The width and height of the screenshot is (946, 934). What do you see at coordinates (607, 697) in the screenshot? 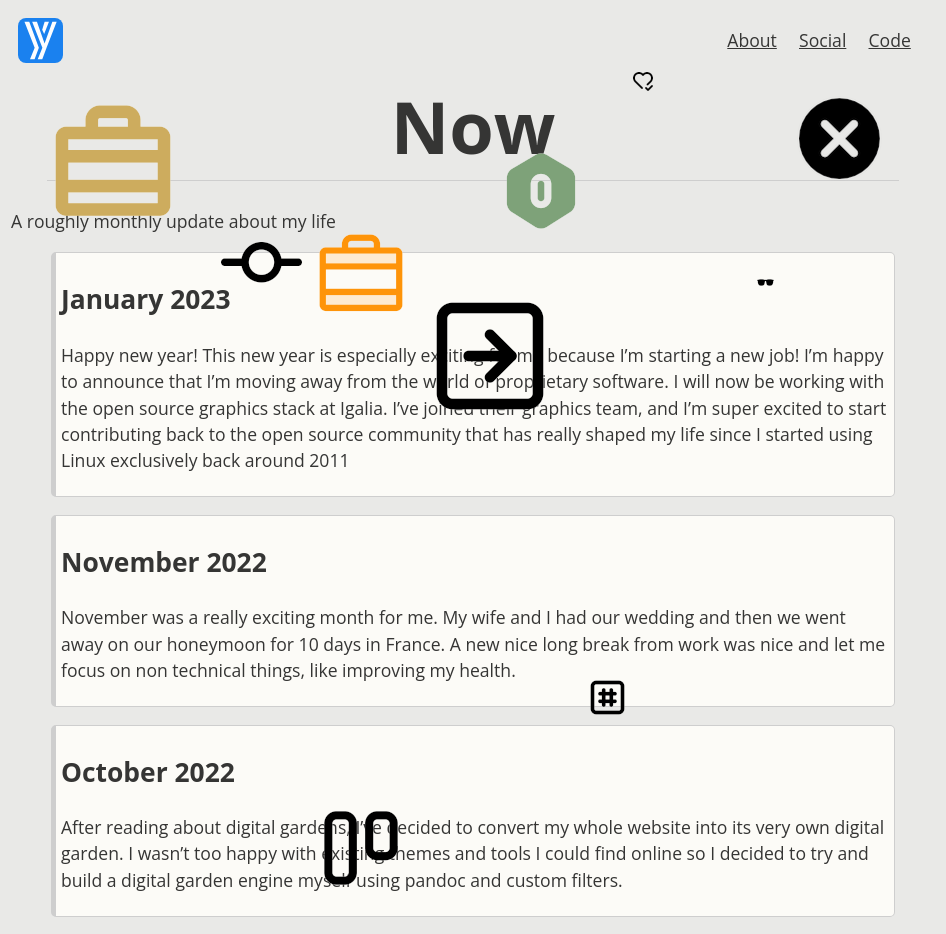
I see `view grid or pattern layout options` at bounding box center [607, 697].